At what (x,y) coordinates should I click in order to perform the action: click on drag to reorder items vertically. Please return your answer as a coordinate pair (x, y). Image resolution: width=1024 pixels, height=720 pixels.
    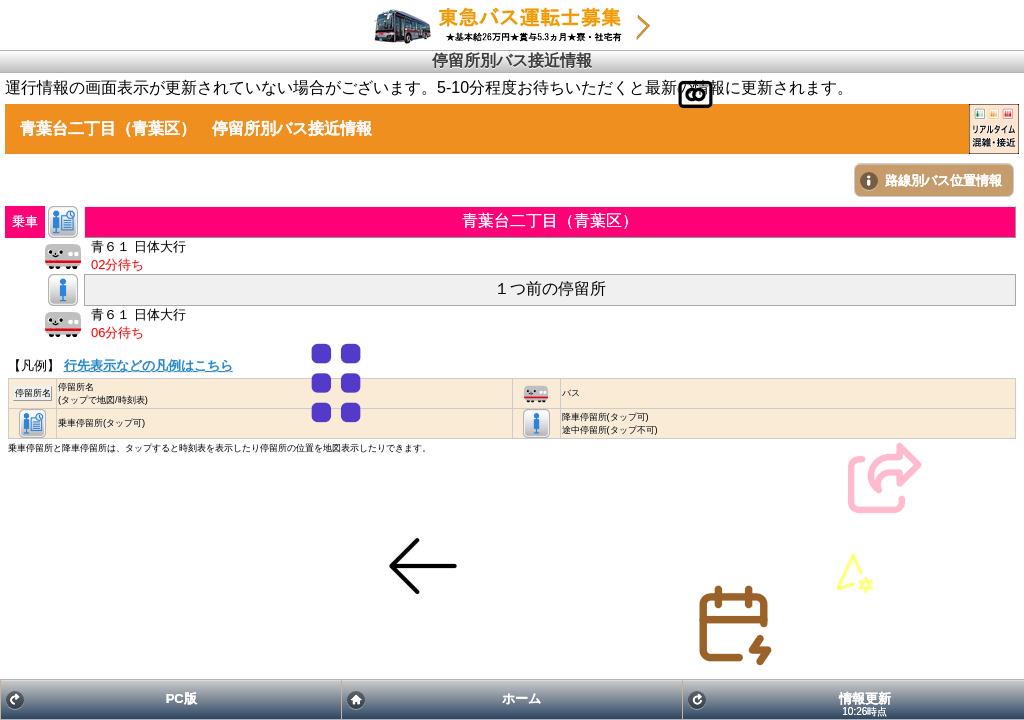
    Looking at the image, I should click on (336, 383).